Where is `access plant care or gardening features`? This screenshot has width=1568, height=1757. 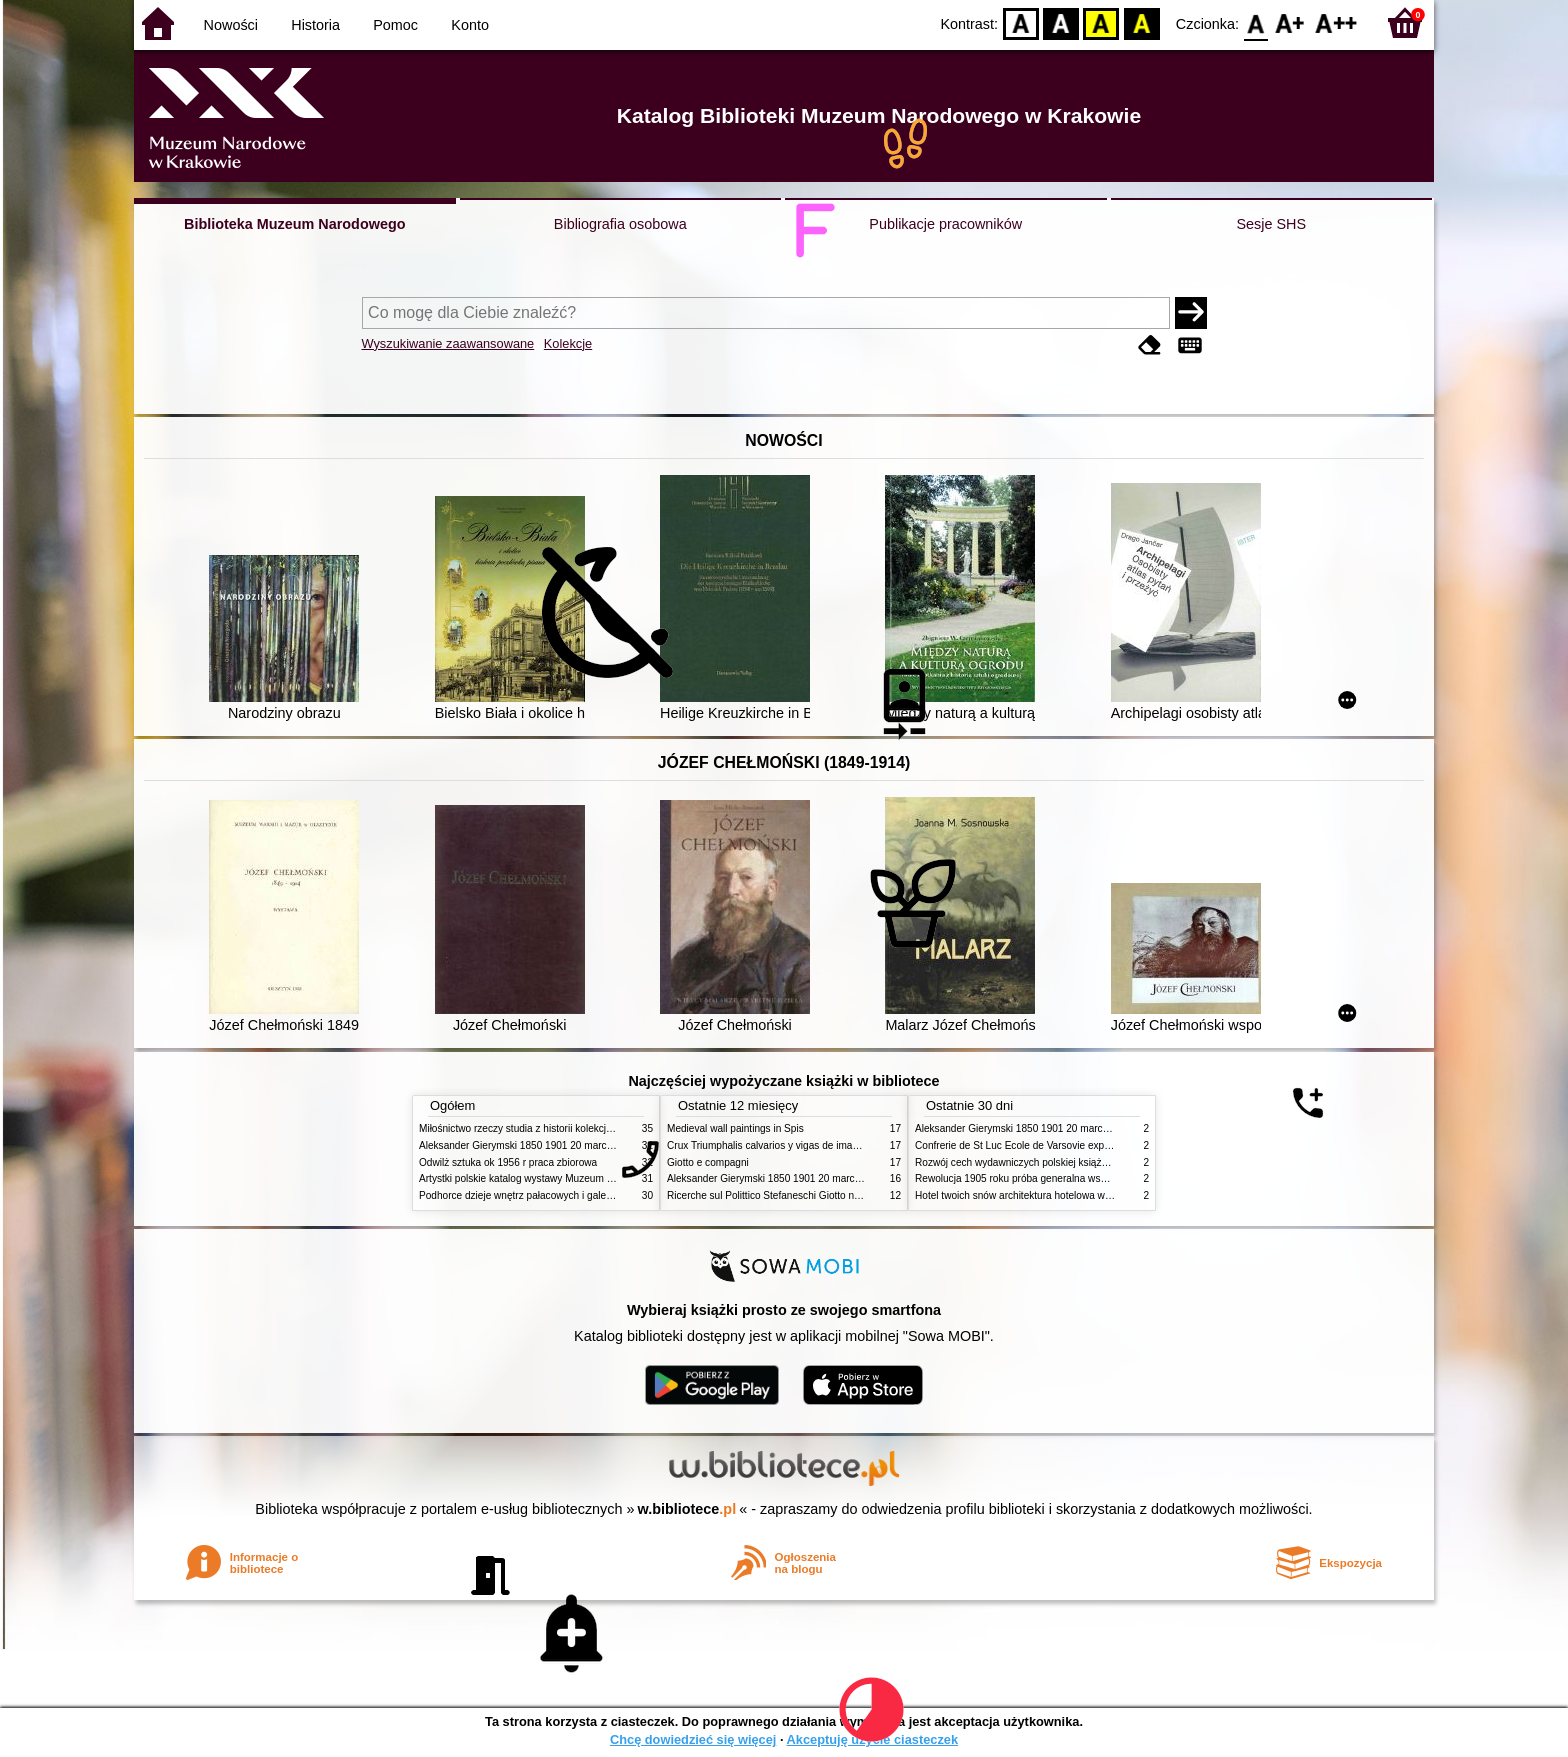
access plant care or gardening features is located at coordinates (911, 903).